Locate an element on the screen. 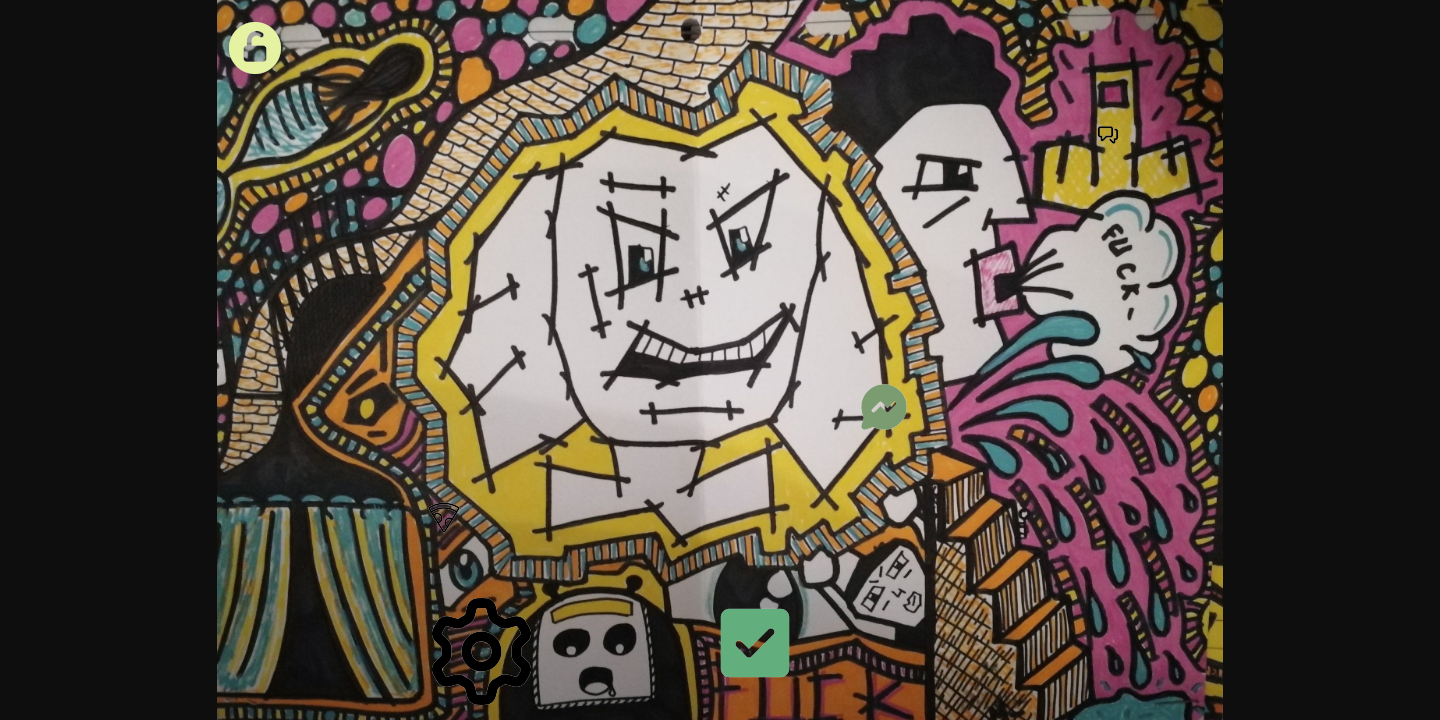  a selected or checked item is located at coordinates (755, 643).